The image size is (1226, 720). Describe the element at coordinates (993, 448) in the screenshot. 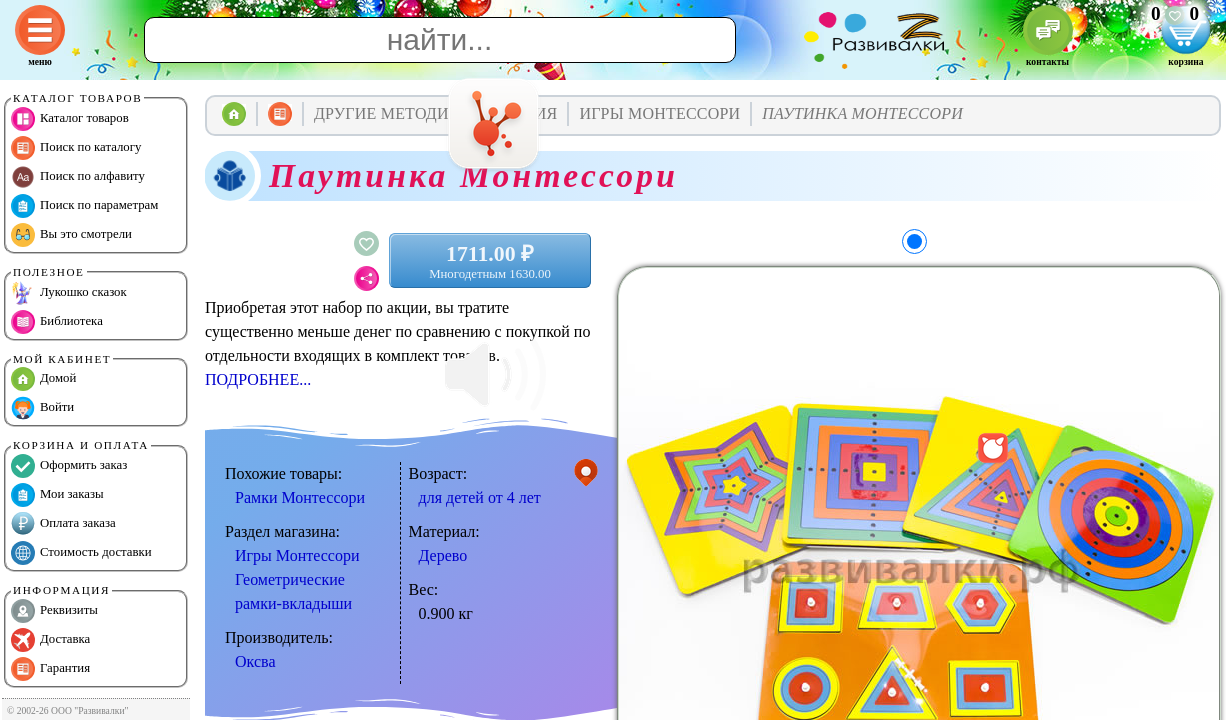

I see `open FreeBSD application` at that location.